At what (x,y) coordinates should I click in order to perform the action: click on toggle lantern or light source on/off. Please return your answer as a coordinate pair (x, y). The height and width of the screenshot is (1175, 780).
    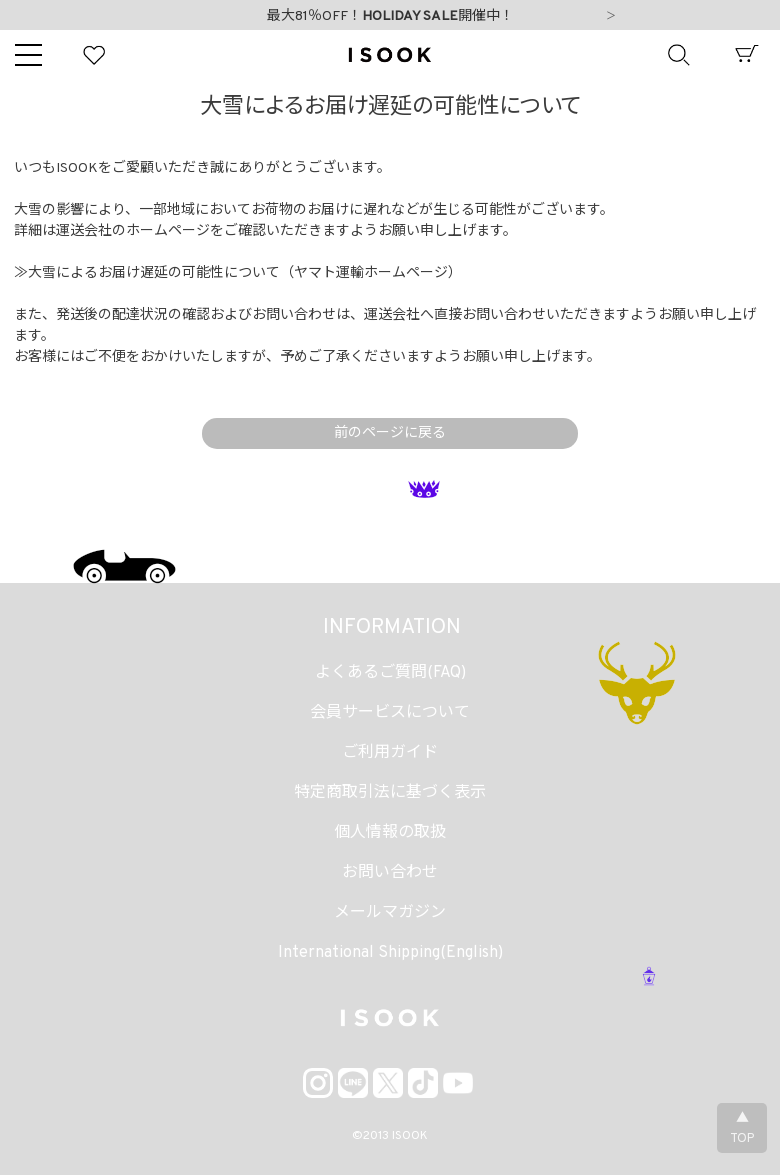
    Looking at the image, I should click on (649, 976).